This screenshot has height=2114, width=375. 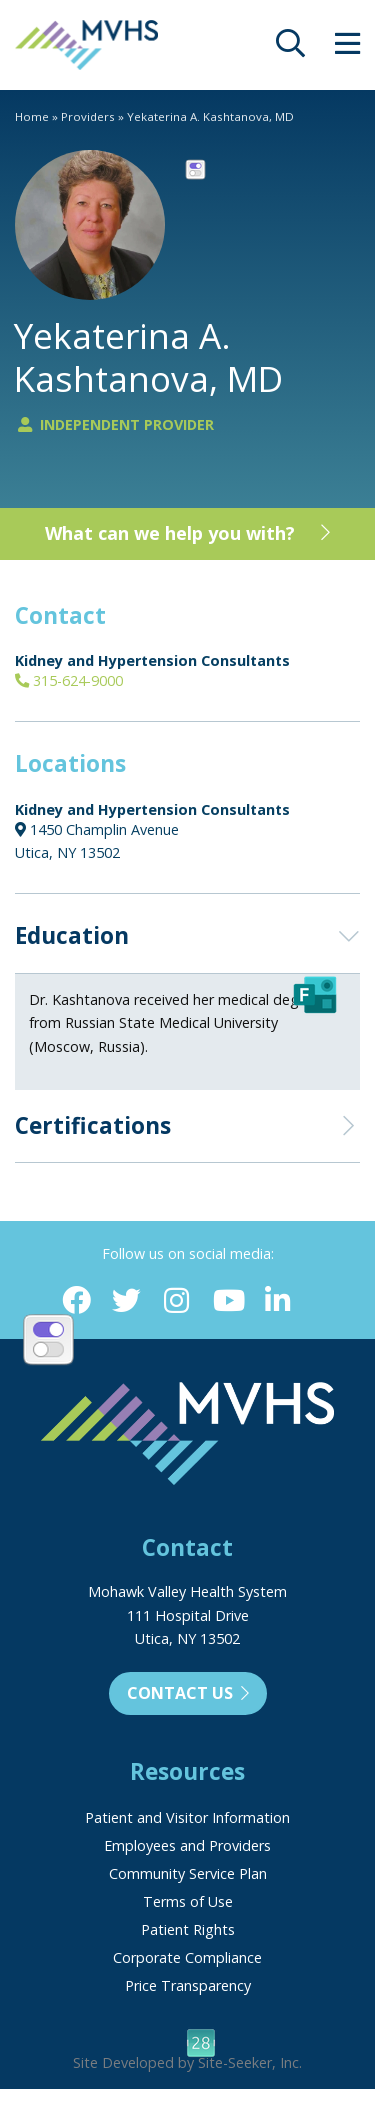 I want to click on open microsoft forms app, so click(x=315, y=995).